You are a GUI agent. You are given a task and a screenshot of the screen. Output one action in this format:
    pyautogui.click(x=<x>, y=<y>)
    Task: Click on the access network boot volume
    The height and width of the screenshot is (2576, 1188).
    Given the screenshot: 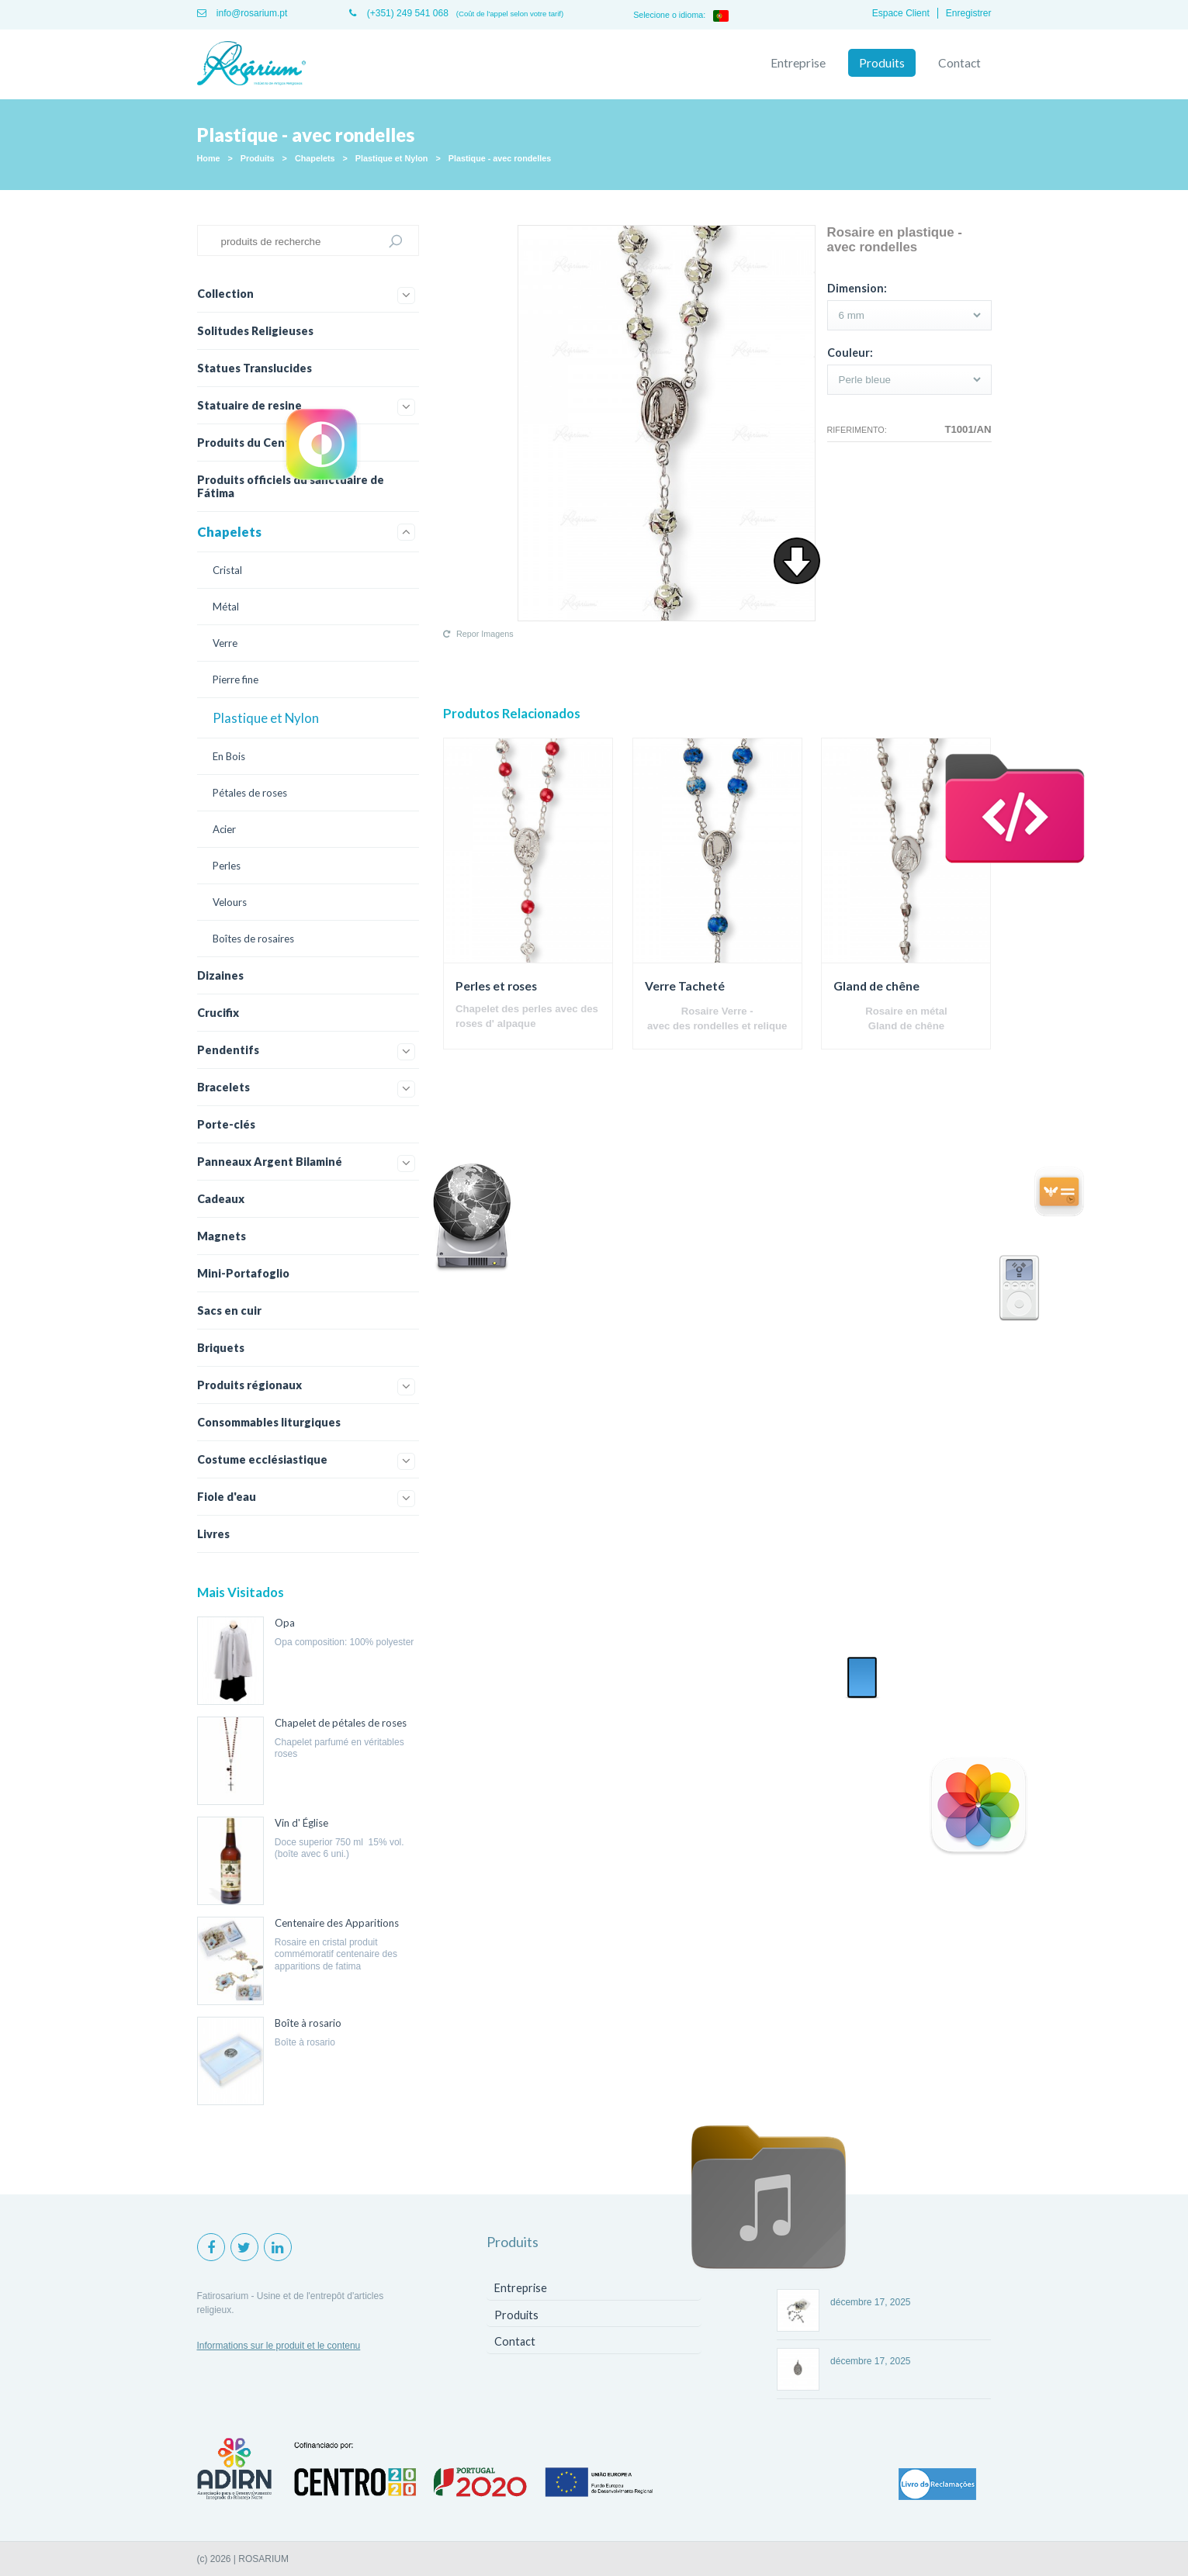 What is the action you would take?
    pyautogui.click(x=469, y=1218)
    